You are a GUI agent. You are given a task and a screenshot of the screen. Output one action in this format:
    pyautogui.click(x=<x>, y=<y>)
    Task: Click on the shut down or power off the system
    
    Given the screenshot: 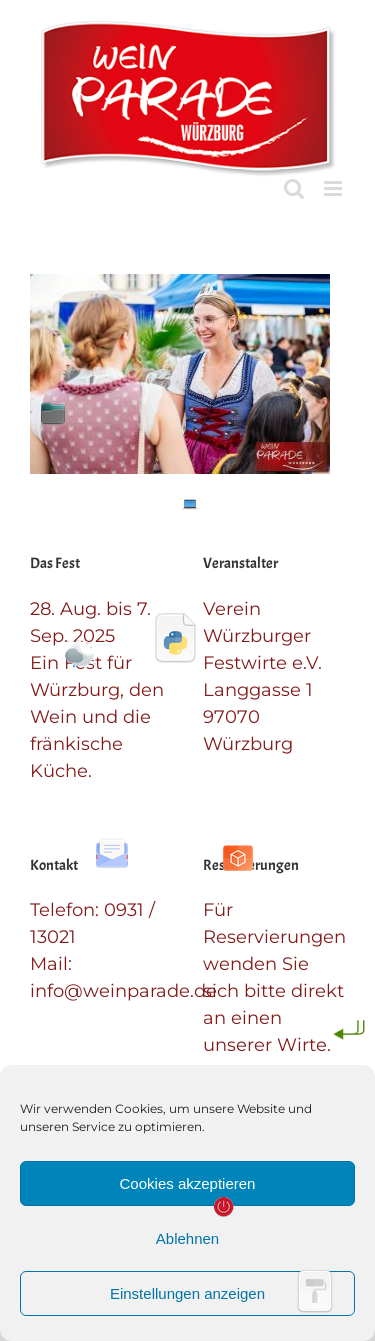 What is the action you would take?
    pyautogui.click(x=224, y=1207)
    